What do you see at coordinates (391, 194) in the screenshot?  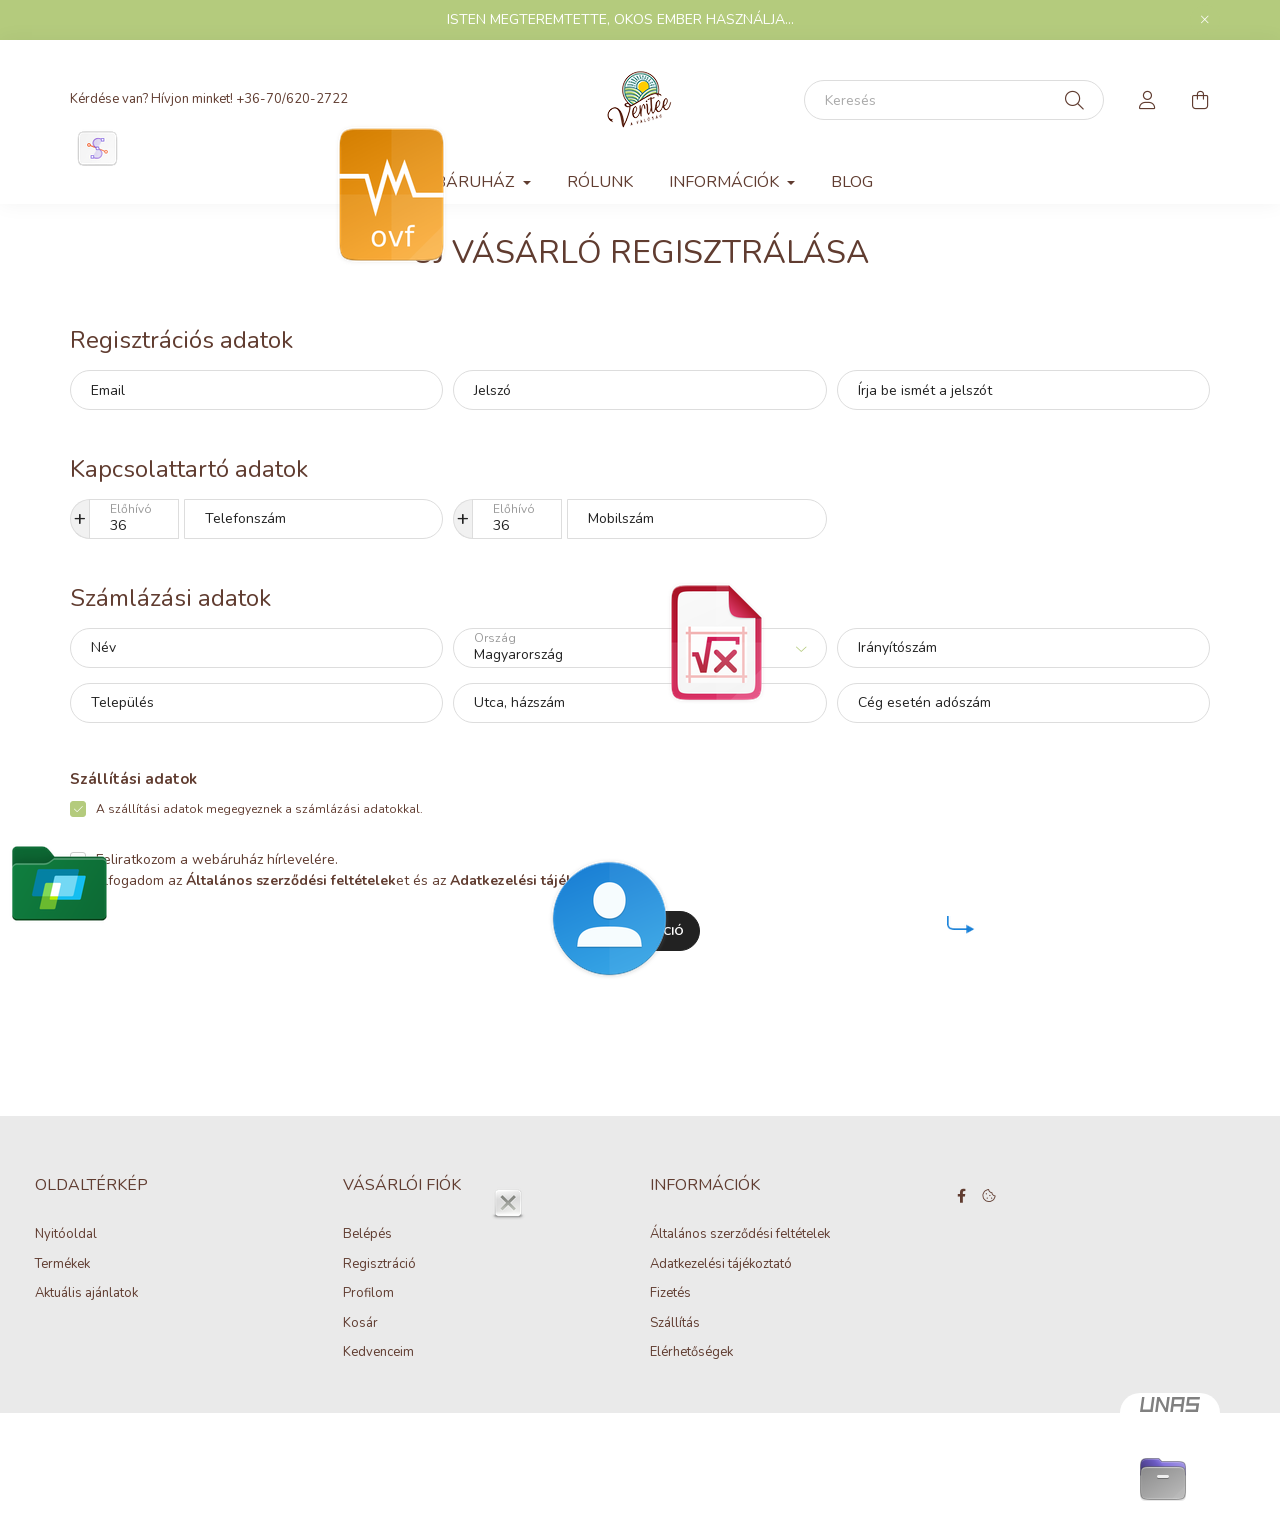 I see `virtualbox open virtualization format file` at bounding box center [391, 194].